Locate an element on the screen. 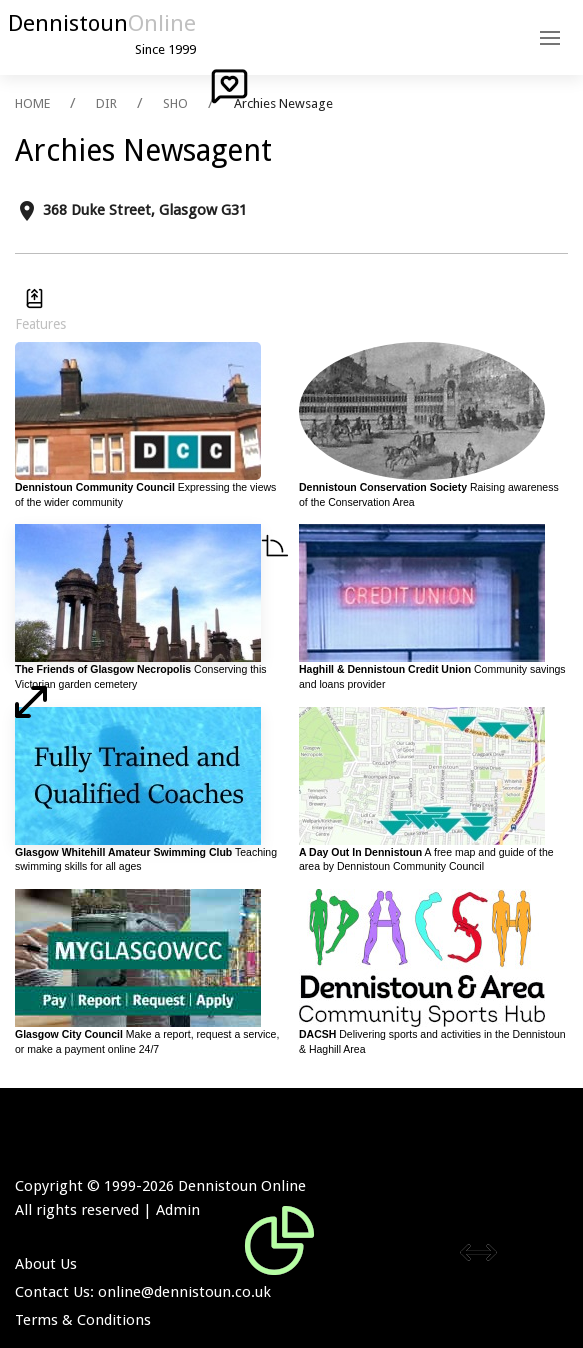  view analytics or statistics breakdown is located at coordinates (279, 1240).